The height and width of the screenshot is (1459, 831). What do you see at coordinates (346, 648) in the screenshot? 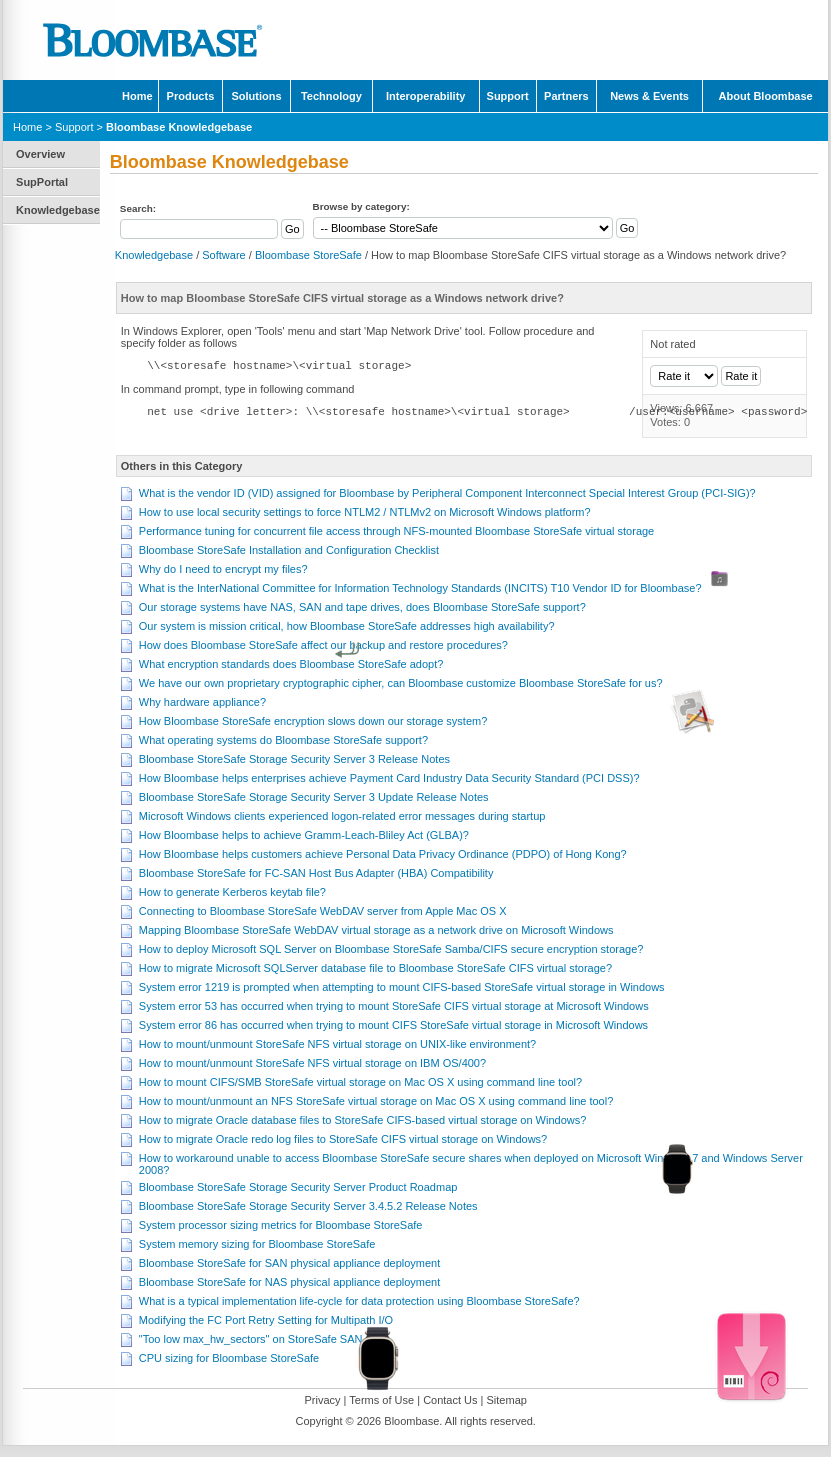
I see `reply to all recipients of an email` at bounding box center [346, 648].